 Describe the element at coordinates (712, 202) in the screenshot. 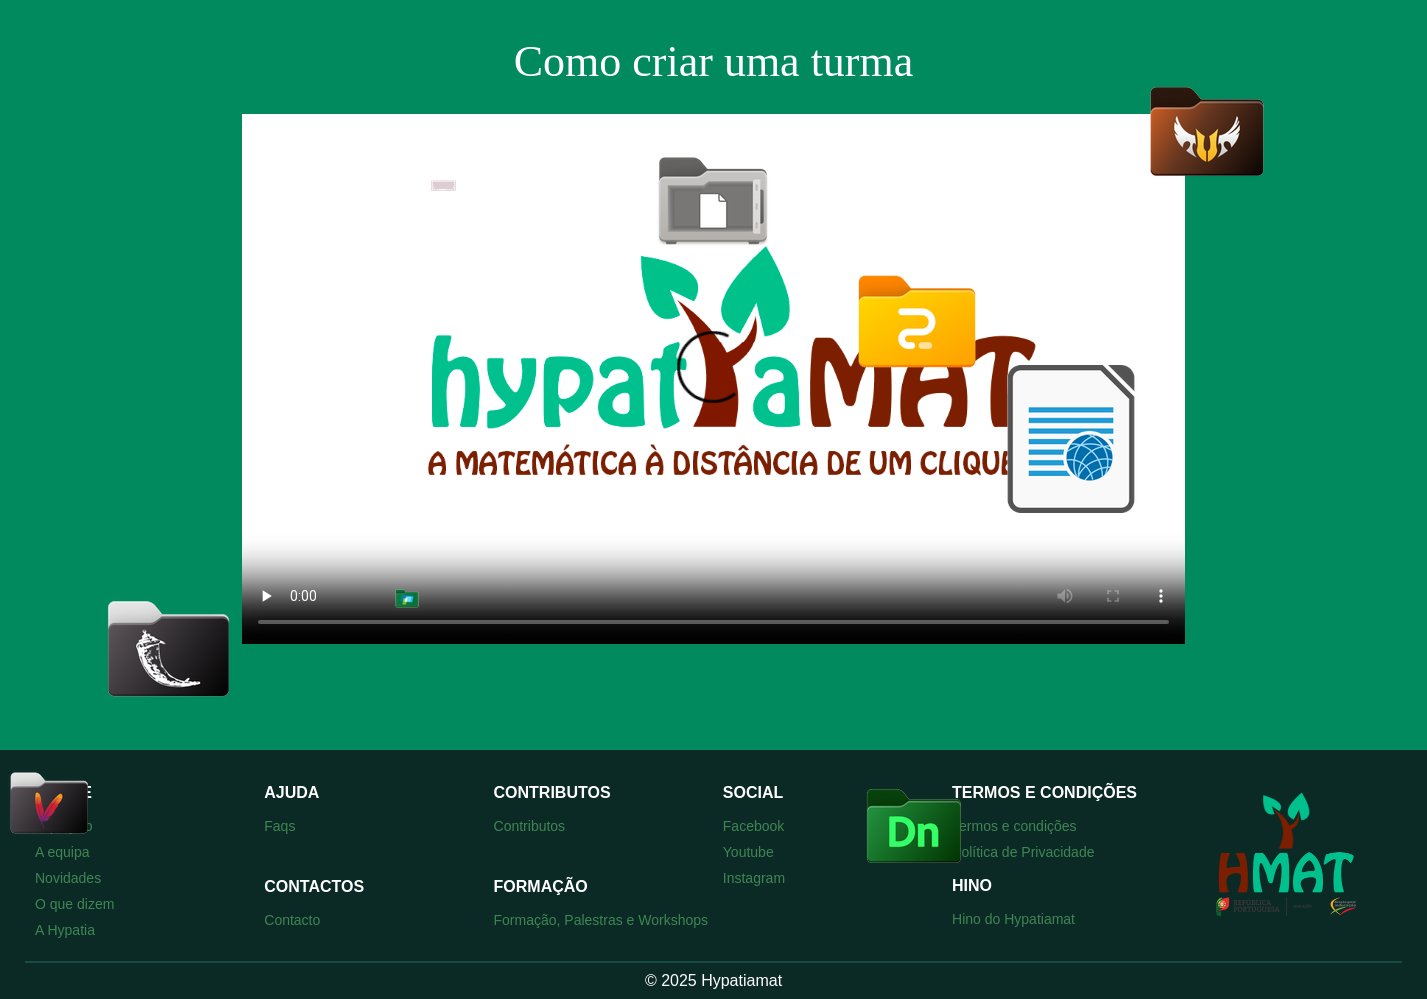

I see `open a secure vault folder` at that location.